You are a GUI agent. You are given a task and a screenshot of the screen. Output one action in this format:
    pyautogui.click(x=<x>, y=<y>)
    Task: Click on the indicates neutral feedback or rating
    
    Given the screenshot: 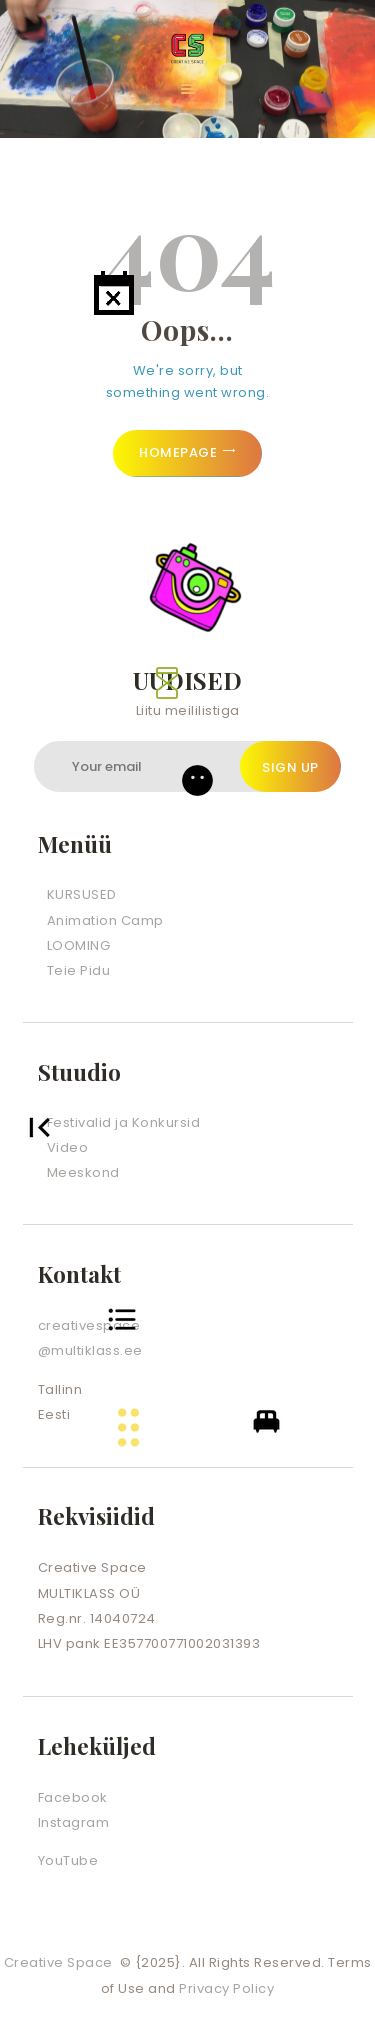 What is the action you would take?
    pyautogui.click(x=197, y=780)
    